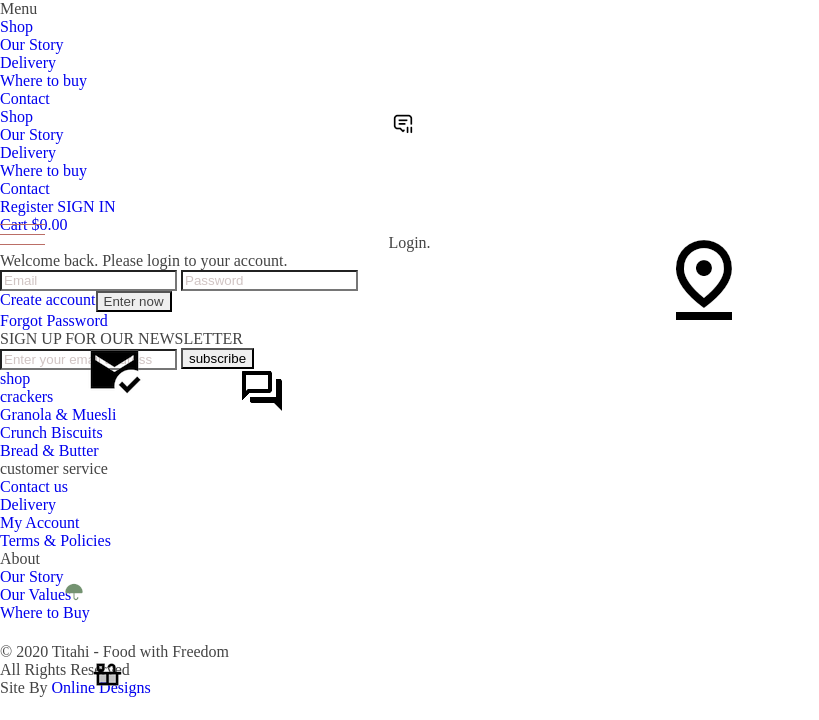 The width and height of the screenshot is (819, 720). I want to click on open chat or messaging feature, so click(262, 391).